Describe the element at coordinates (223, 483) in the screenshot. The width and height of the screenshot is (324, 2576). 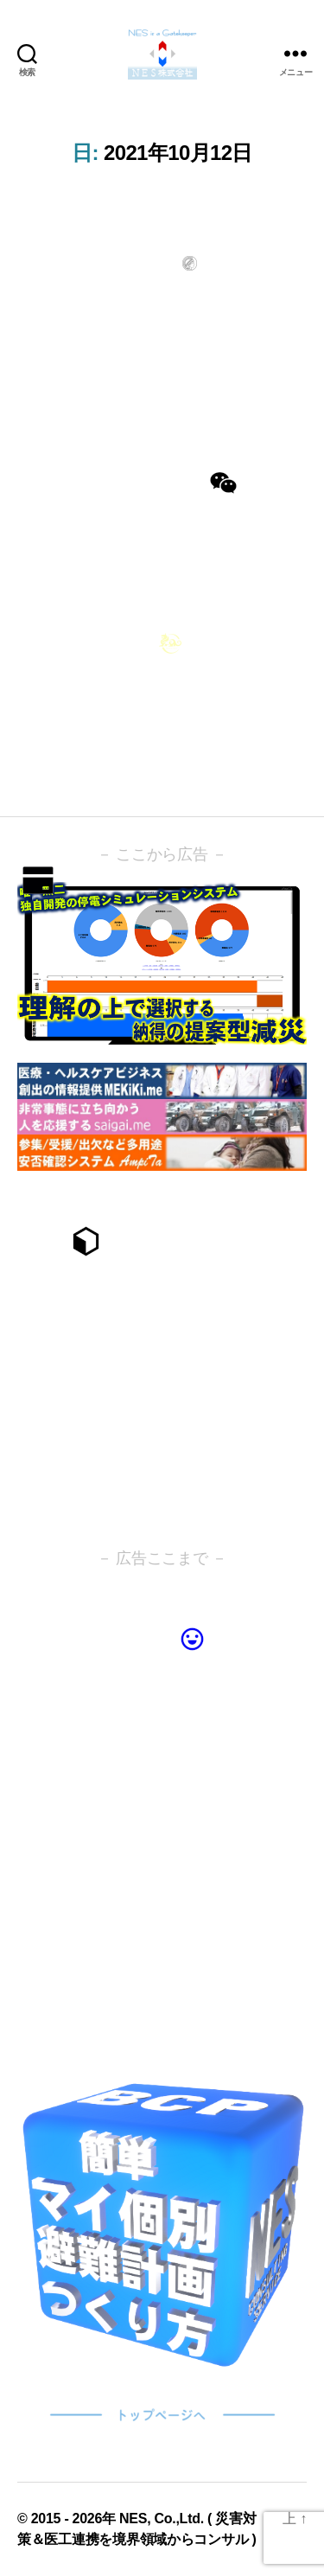
I see `open wechat messaging app` at that location.